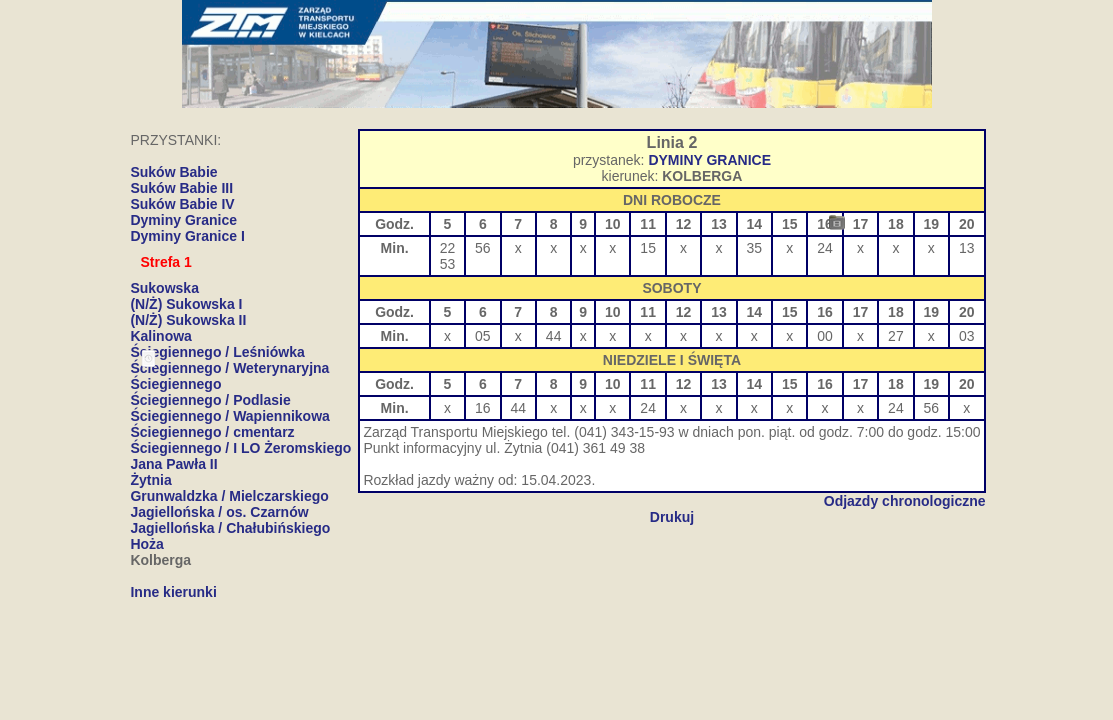 Image resolution: width=1113 pixels, height=720 pixels. Describe the element at coordinates (837, 222) in the screenshot. I see `open videos folder` at that location.